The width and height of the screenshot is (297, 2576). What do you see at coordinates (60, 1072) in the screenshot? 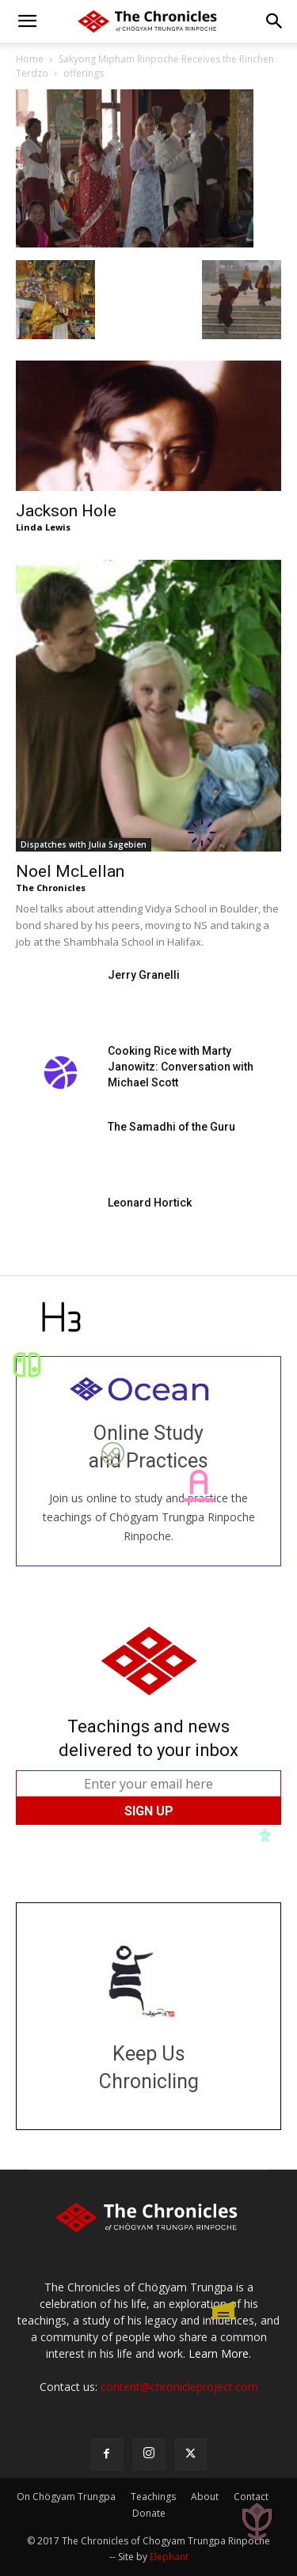
I see `visit dribbble profile or portfolio` at bounding box center [60, 1072].